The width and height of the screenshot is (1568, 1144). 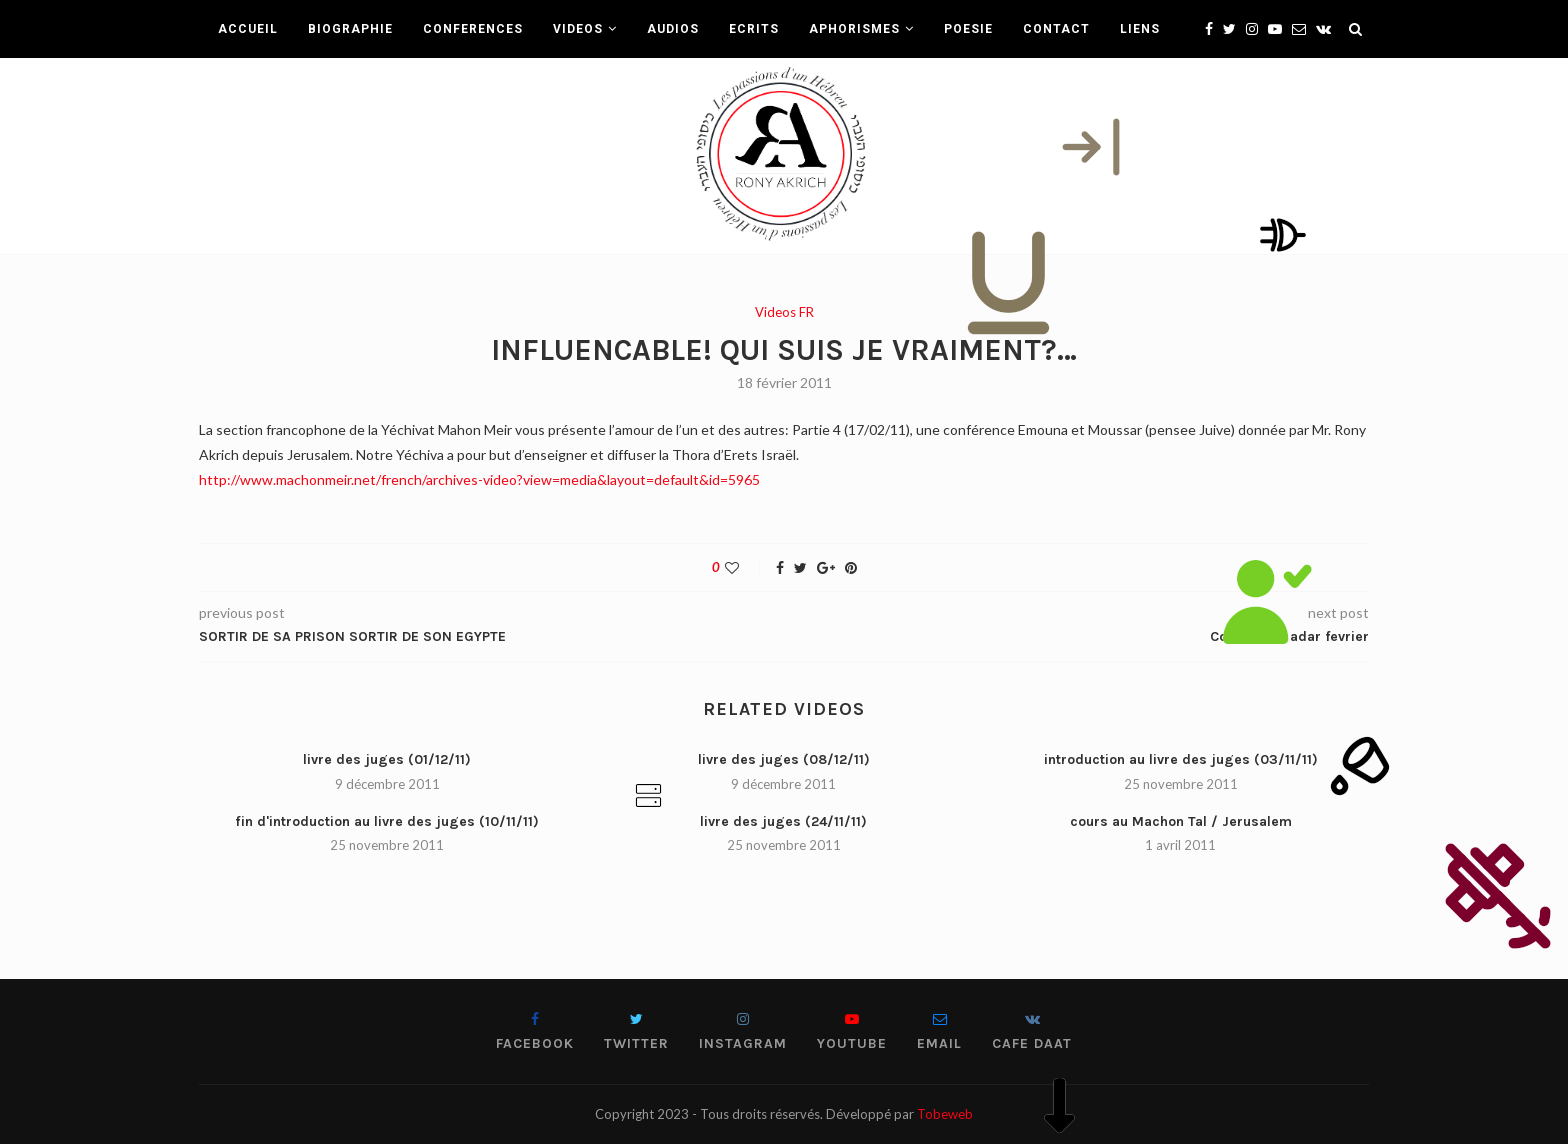 What do you see at coordinates (1059, 1105) in the screenshot?
I see `scroll down or view more content` at bounding box center [1059, 1105].